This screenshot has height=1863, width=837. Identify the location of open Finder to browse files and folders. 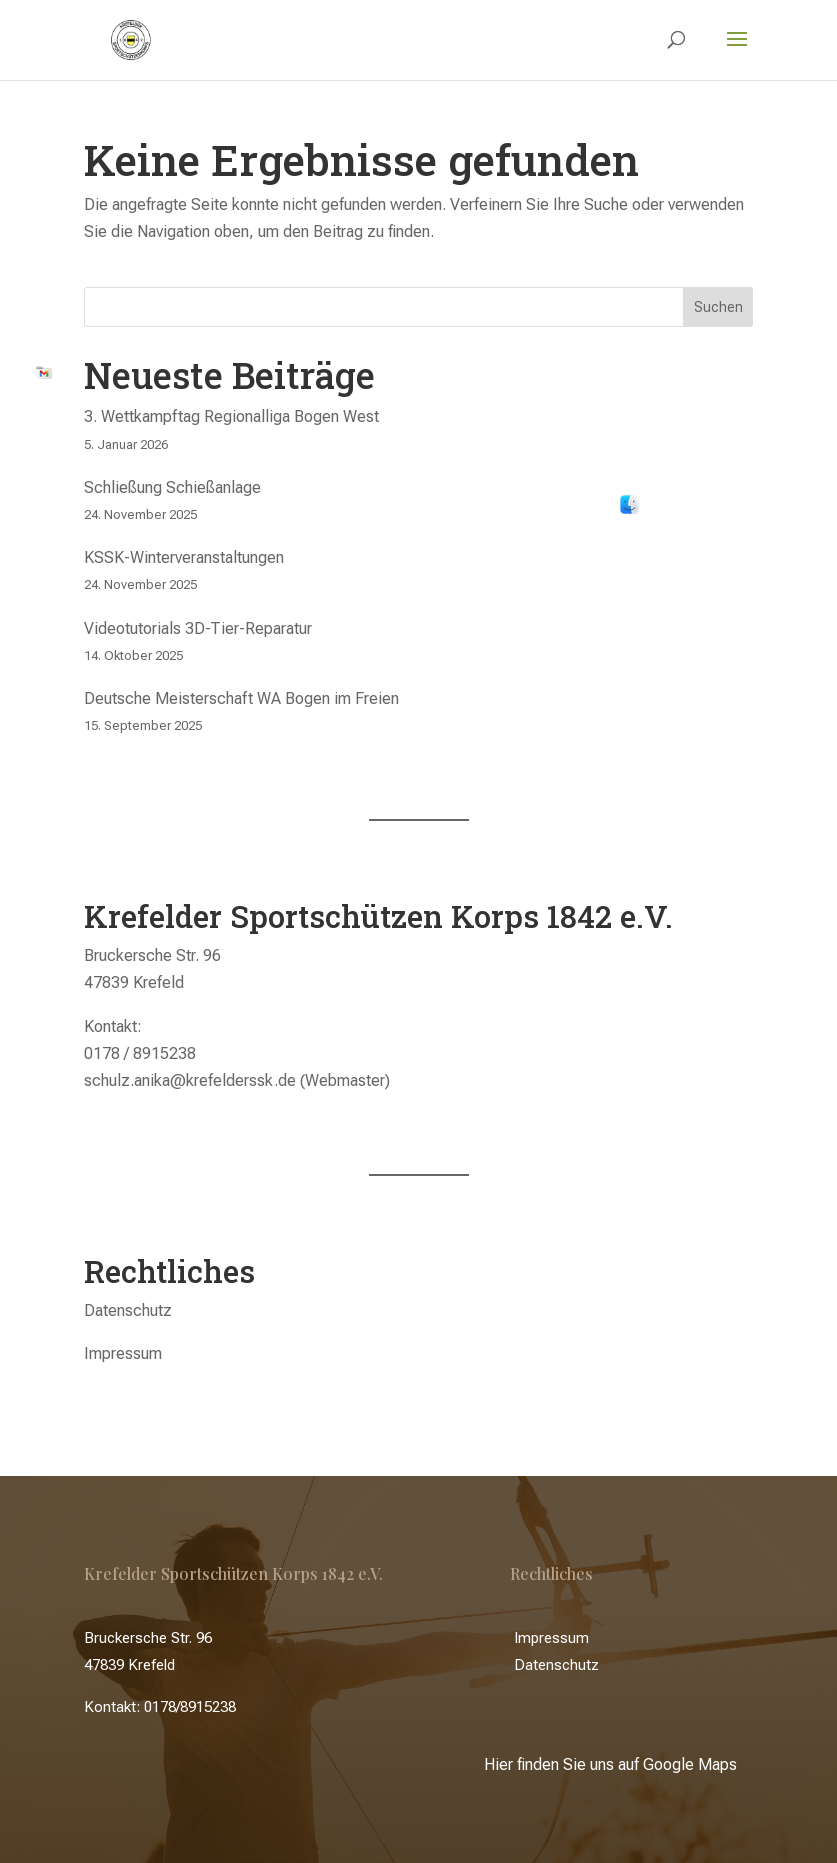
(629, 504).